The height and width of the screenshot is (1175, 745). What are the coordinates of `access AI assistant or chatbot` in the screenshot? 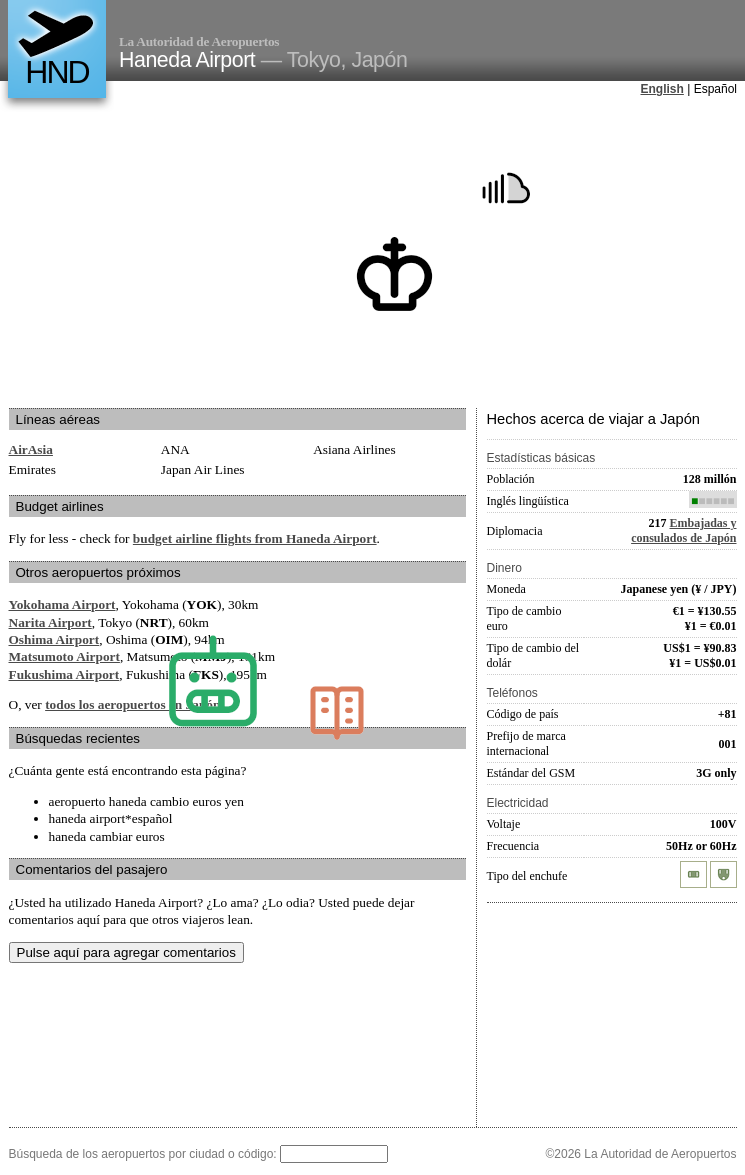 It's located at (213, 686).